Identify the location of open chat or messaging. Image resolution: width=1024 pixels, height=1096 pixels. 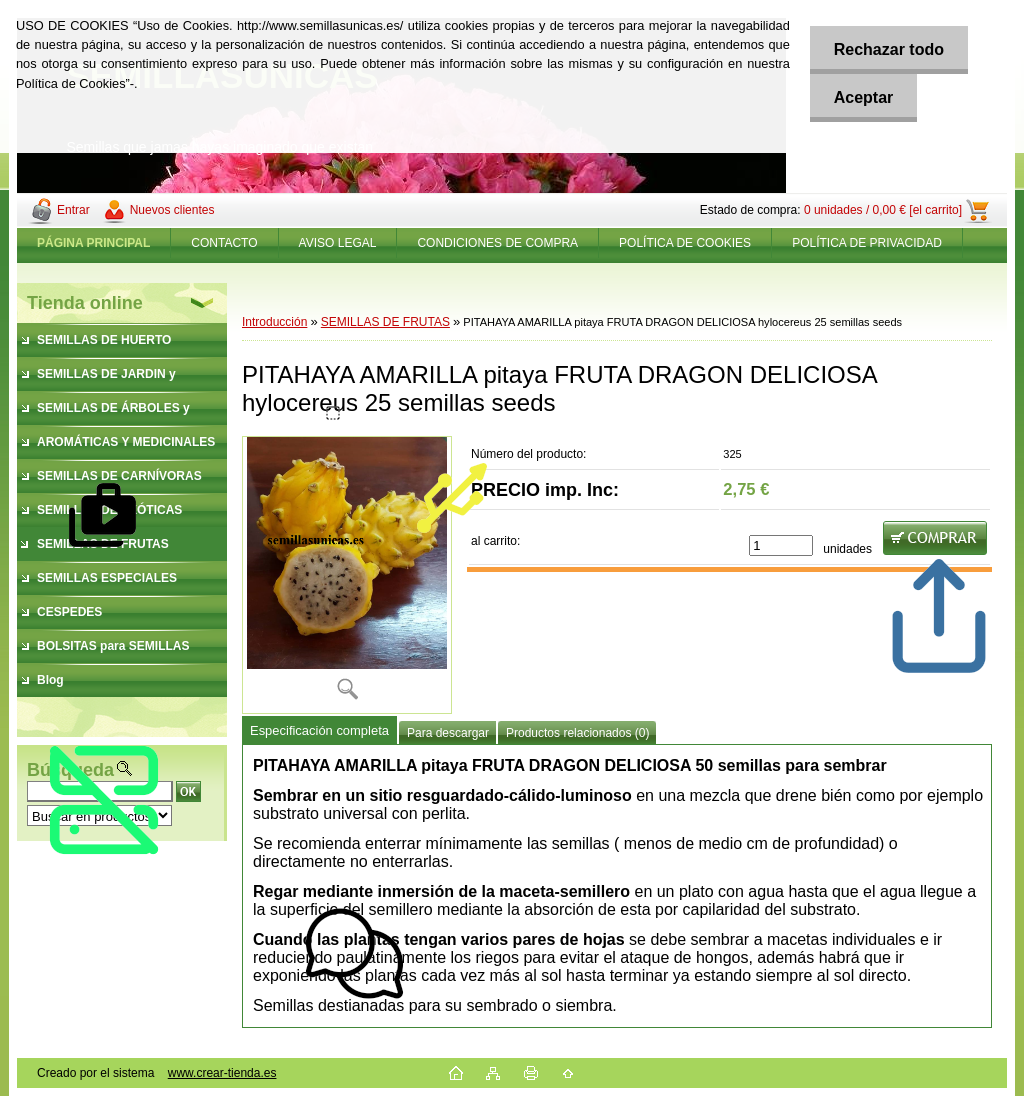
(354, 953).